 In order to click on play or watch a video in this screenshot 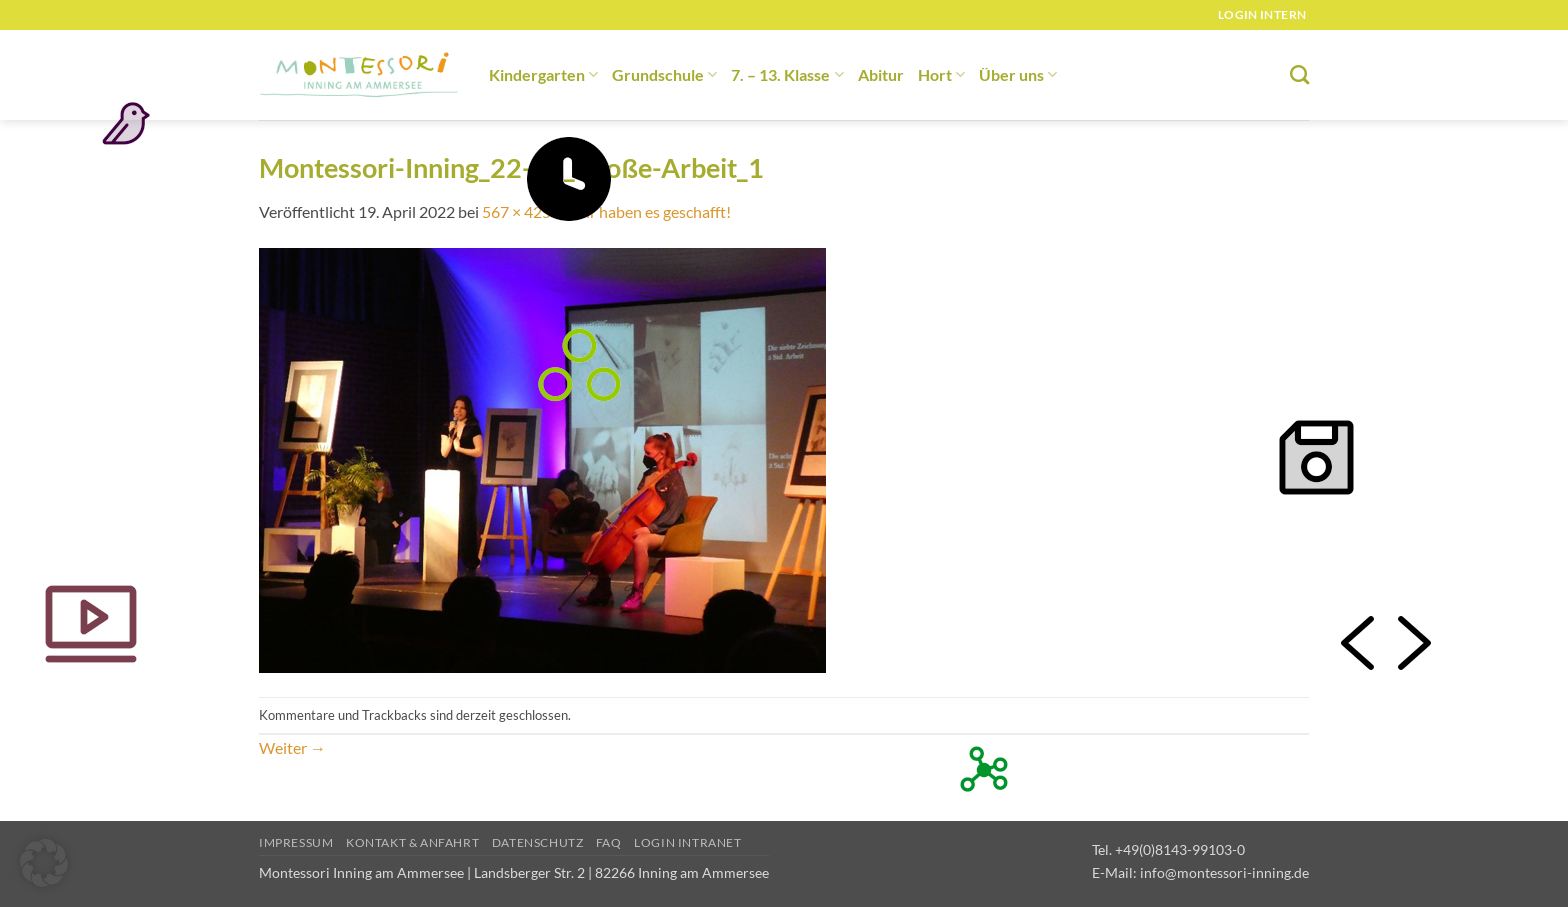, I will do `click(91, 624)`.